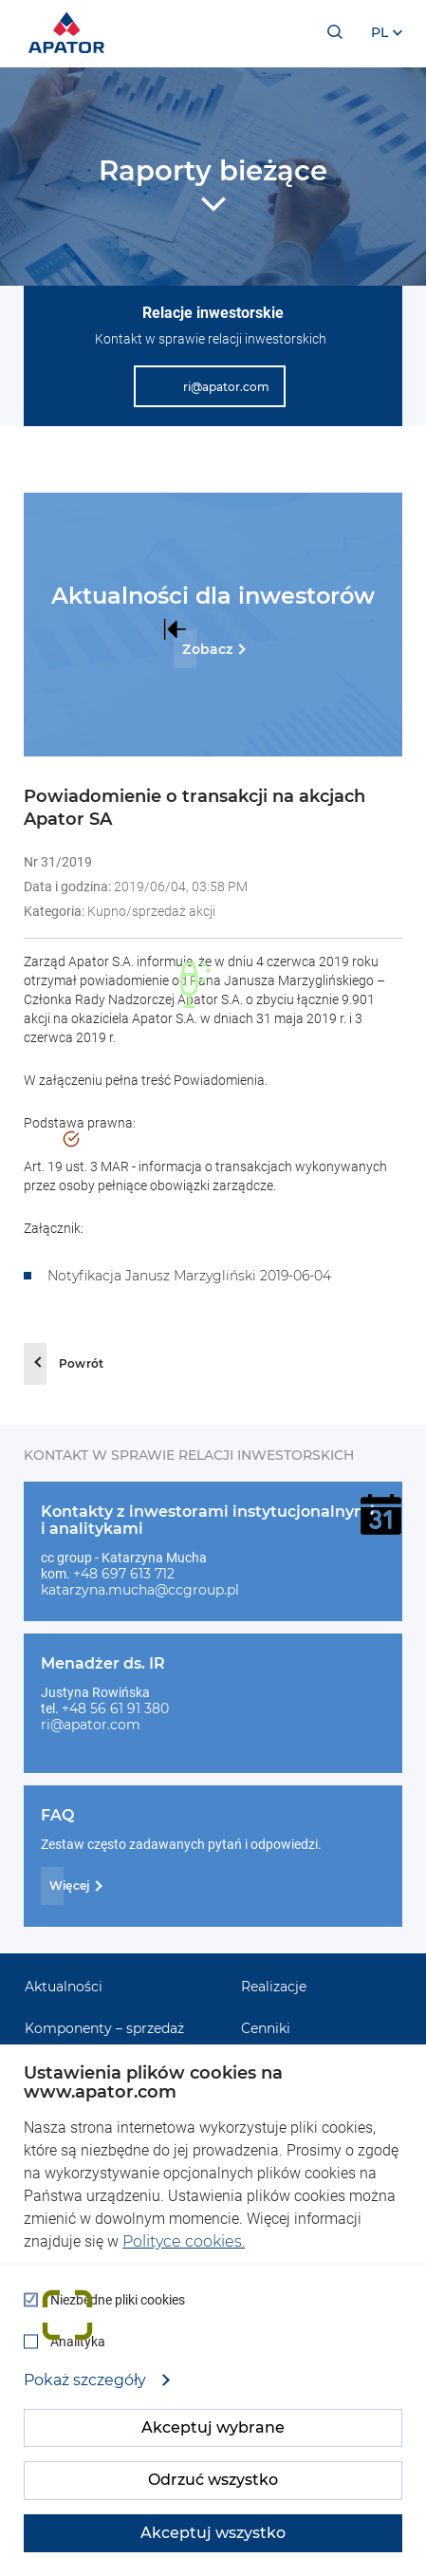  I want to click on indicates task or action completed successfully, so click(71, 1139).